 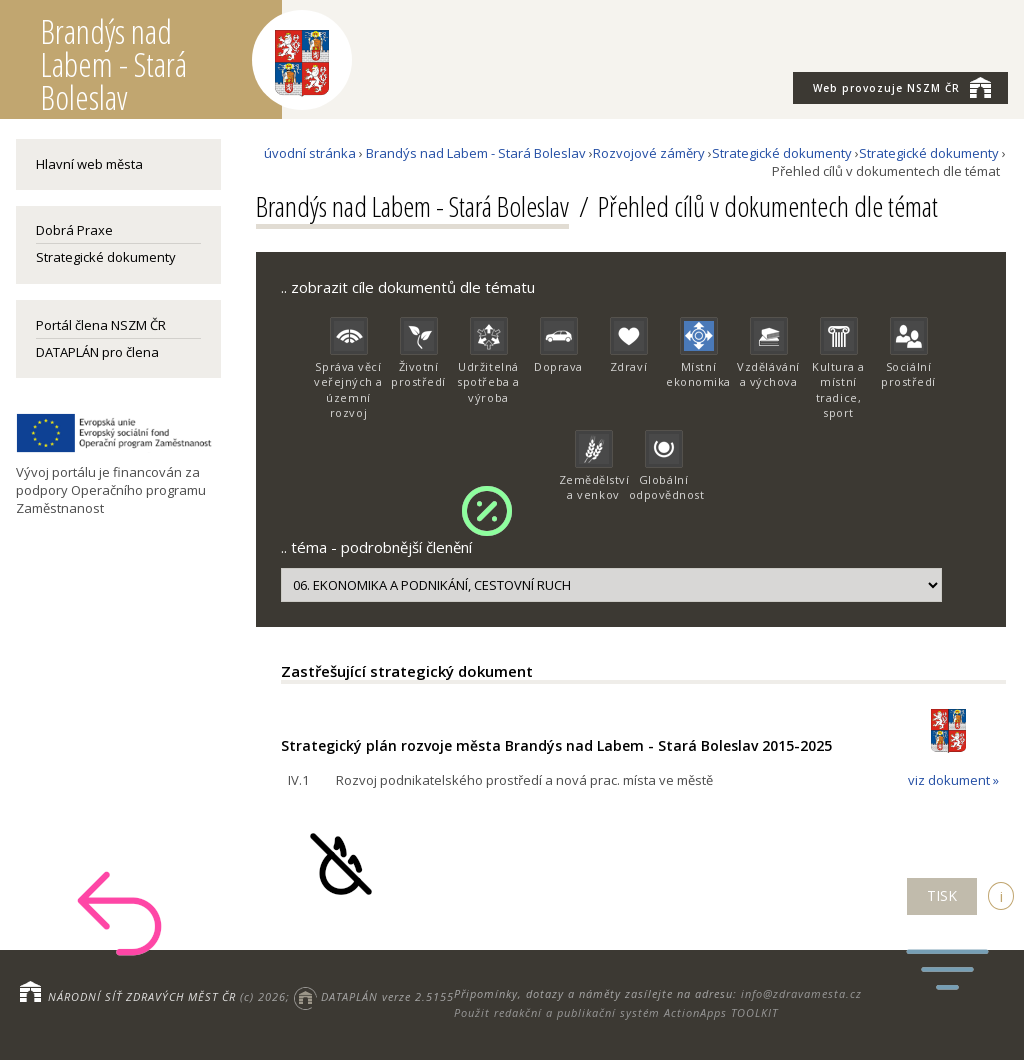 What do you see at coordinates (947, 966) in the screenshot?
I see `filter or sort content` at bounding box center [947, 966].